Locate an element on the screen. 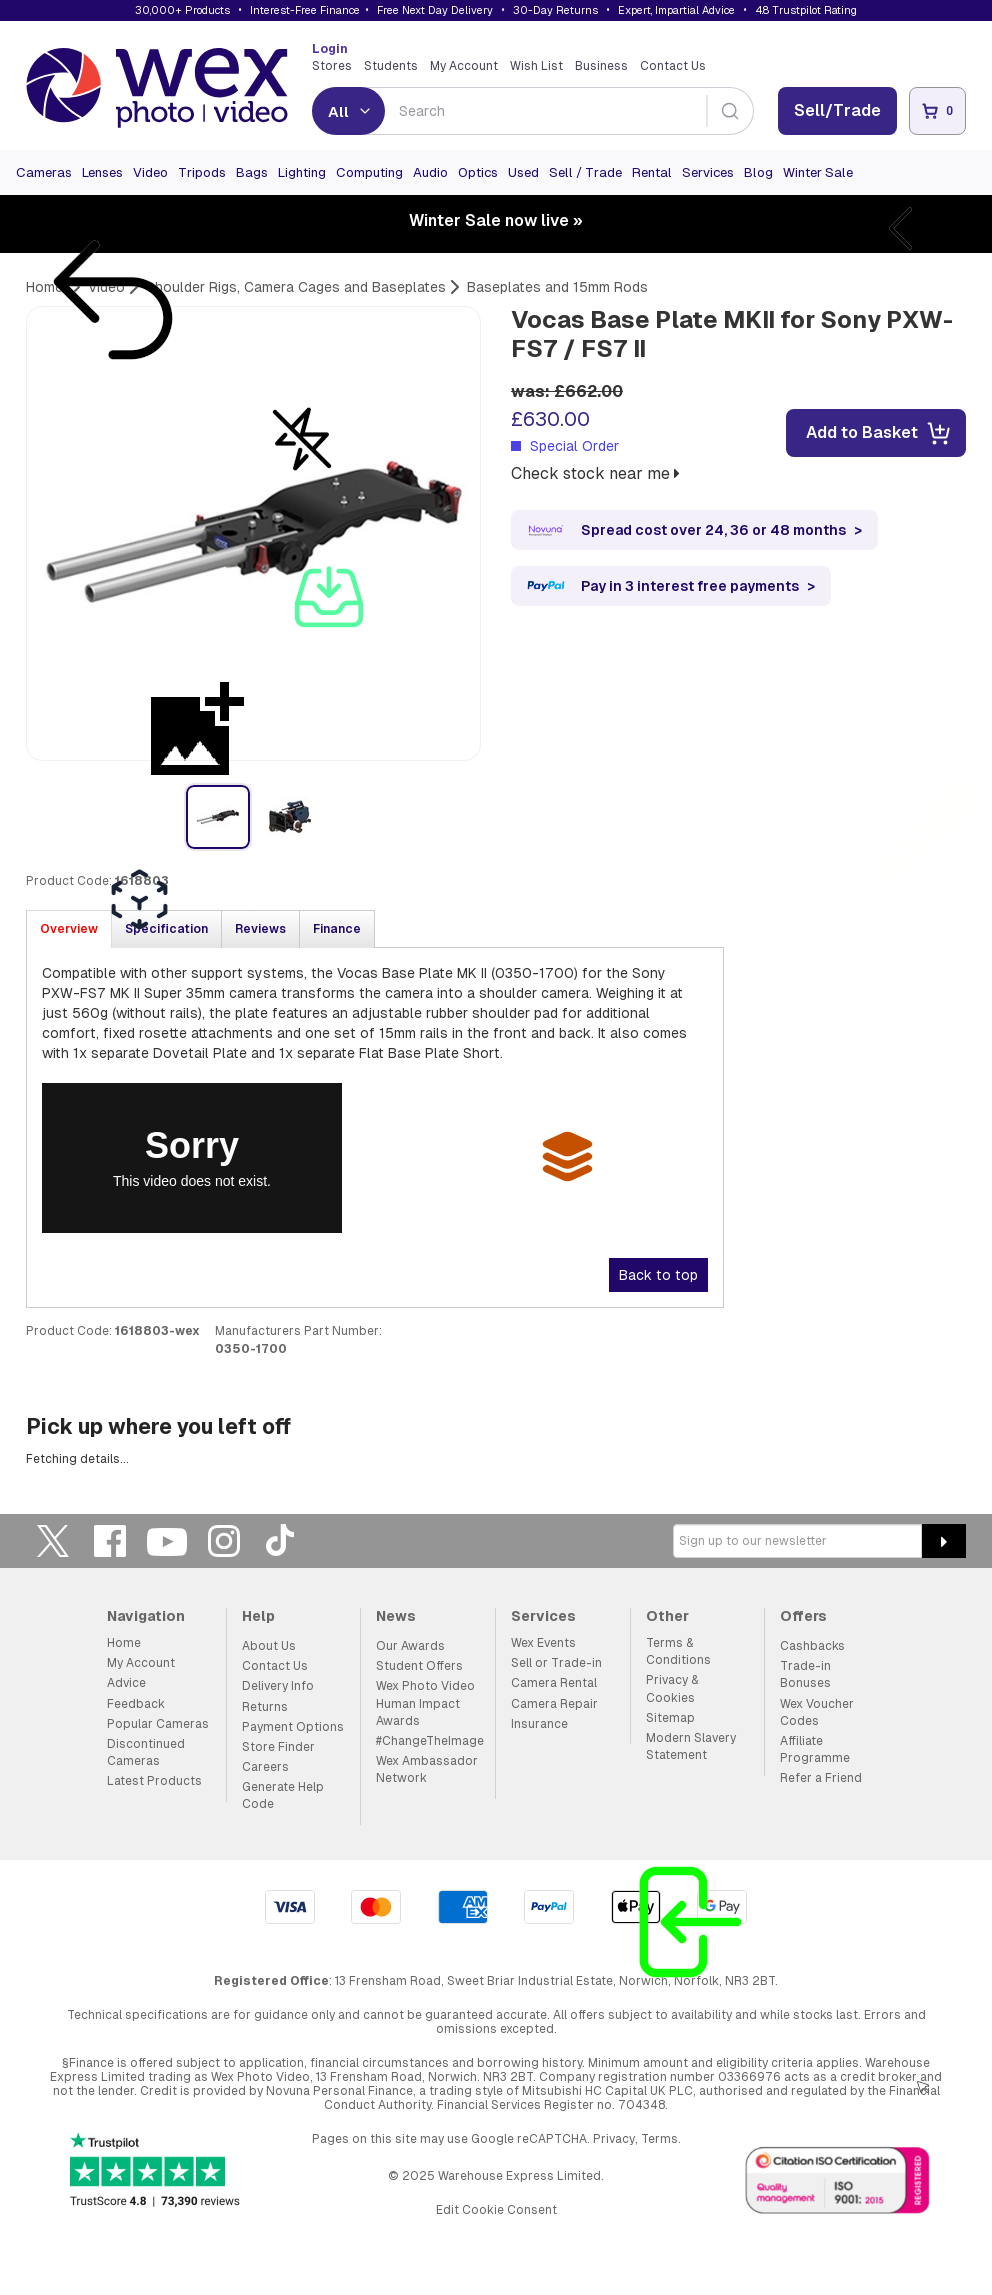  undo the last action is located at coordinates (113, 300).